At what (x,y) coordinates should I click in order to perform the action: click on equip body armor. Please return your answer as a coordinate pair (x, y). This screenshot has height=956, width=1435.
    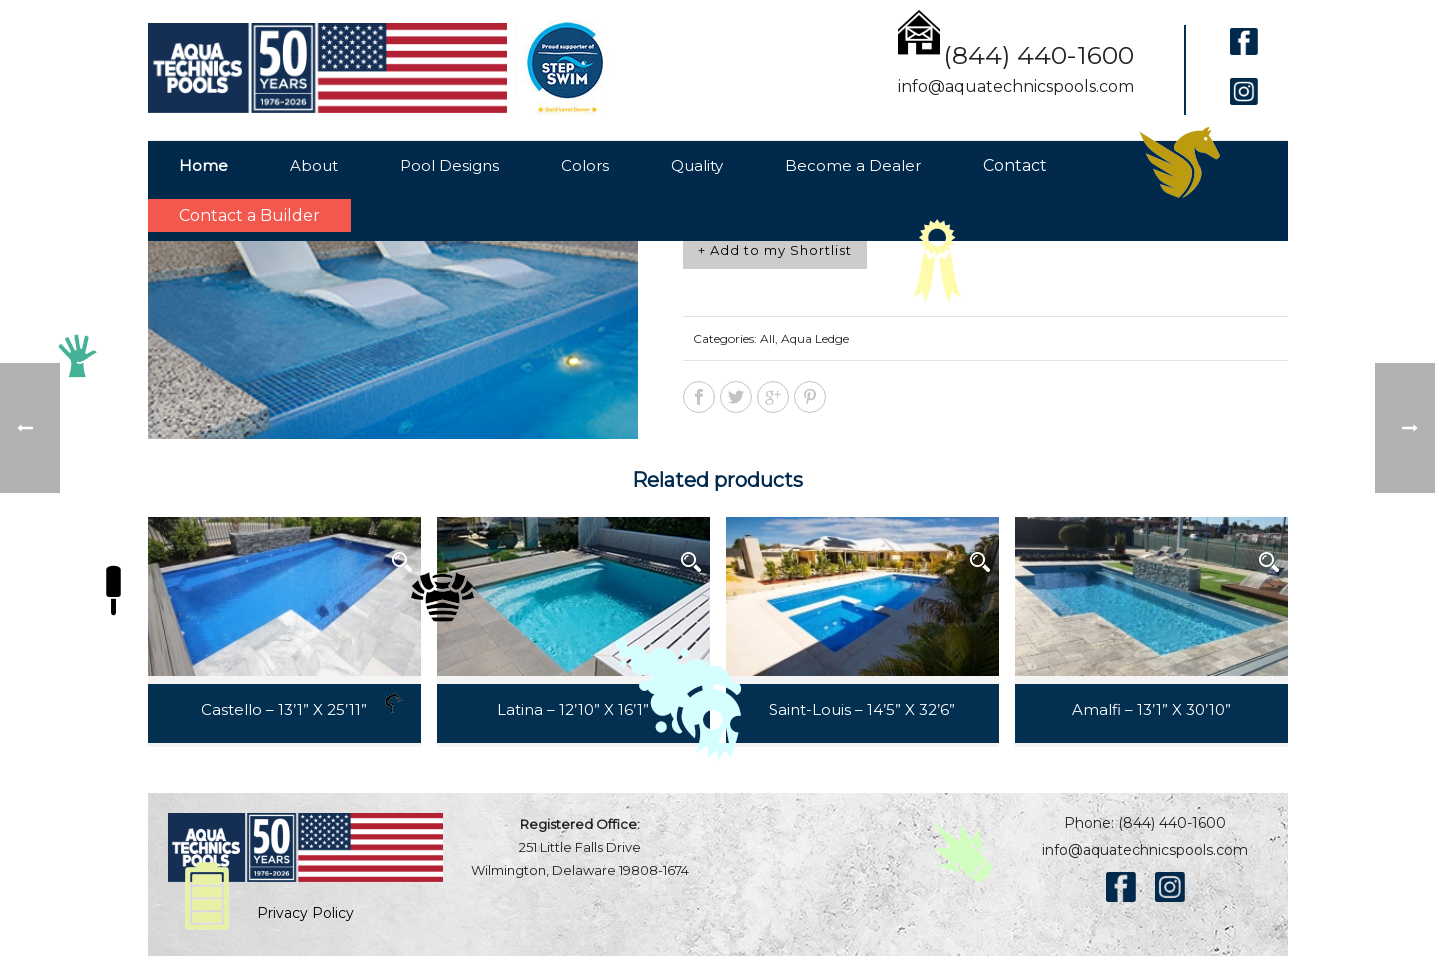
    Looking at the image, I should click on (442, 596).